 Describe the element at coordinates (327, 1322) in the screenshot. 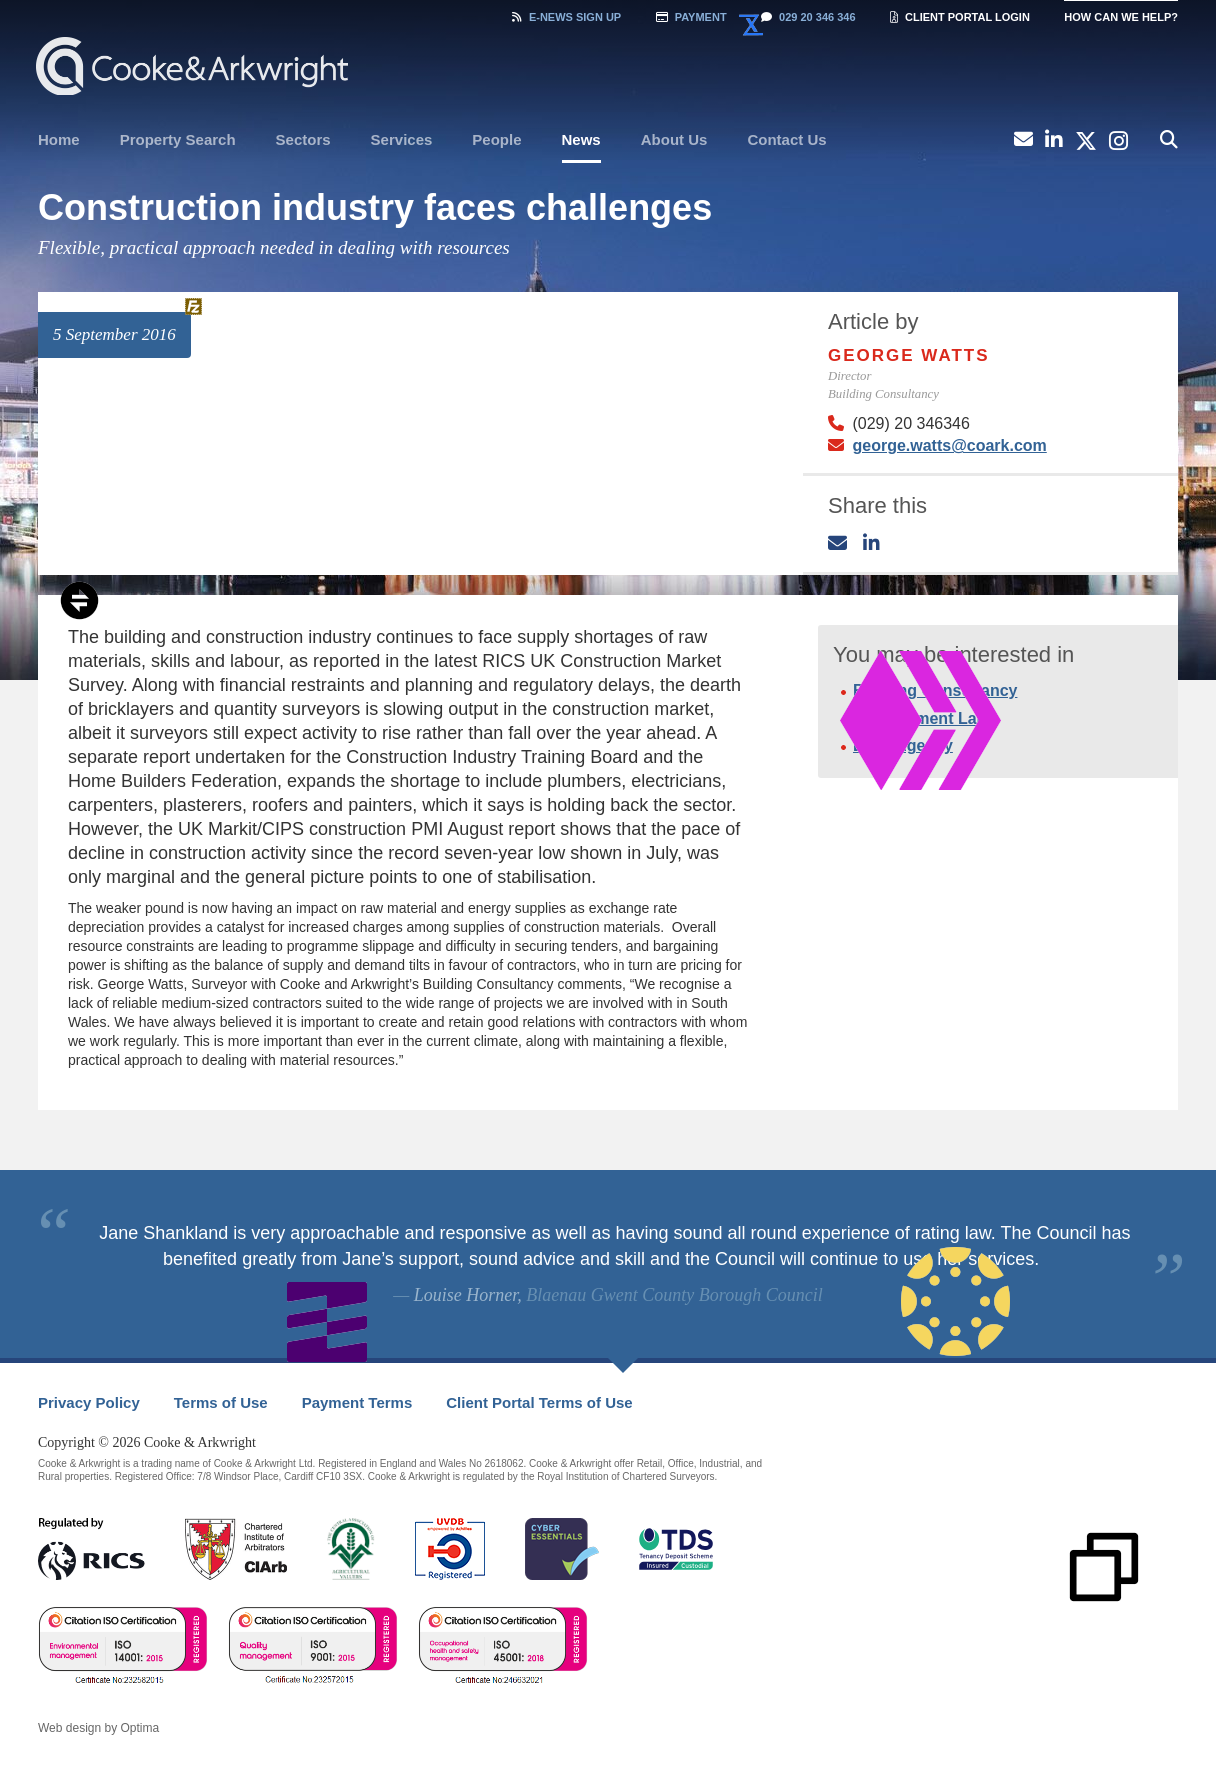

I see `rootsbedrock brand logo` at that location.